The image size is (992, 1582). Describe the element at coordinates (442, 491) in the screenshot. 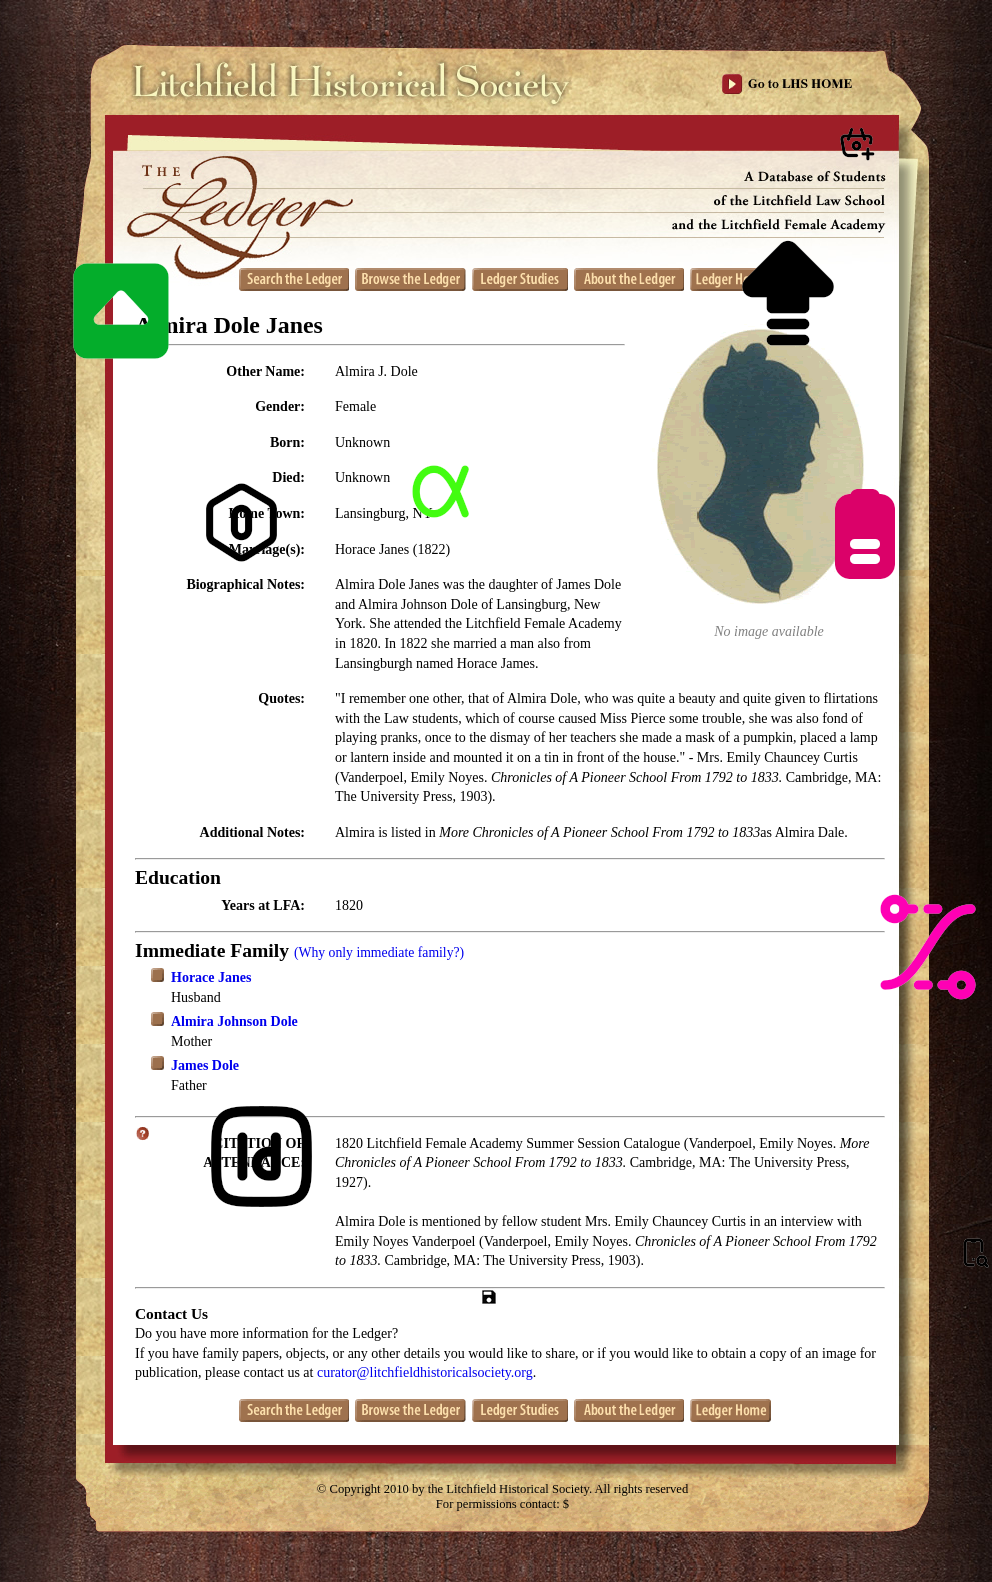

I see `indicates alpha version or early release software` at that location.